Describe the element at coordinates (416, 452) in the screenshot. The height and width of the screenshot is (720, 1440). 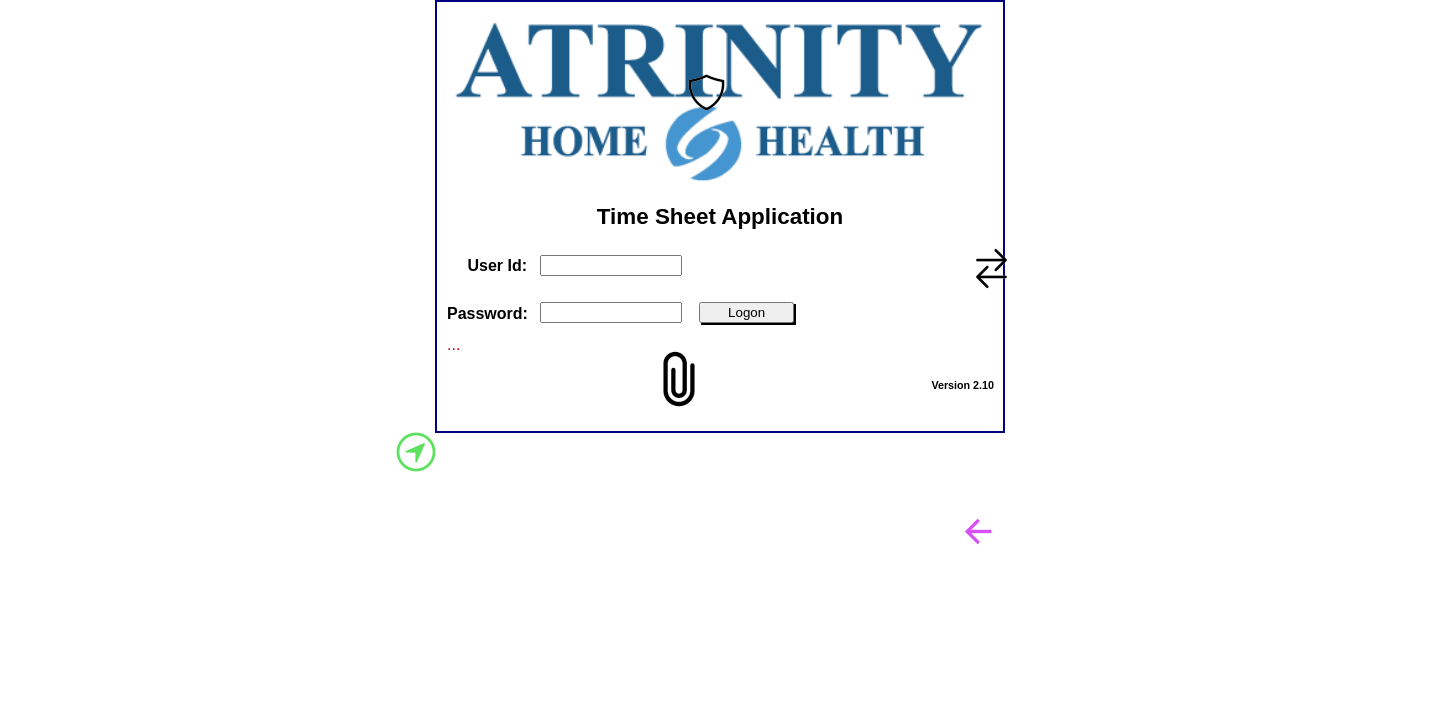
I see `tap to navigate to this location` at that location.